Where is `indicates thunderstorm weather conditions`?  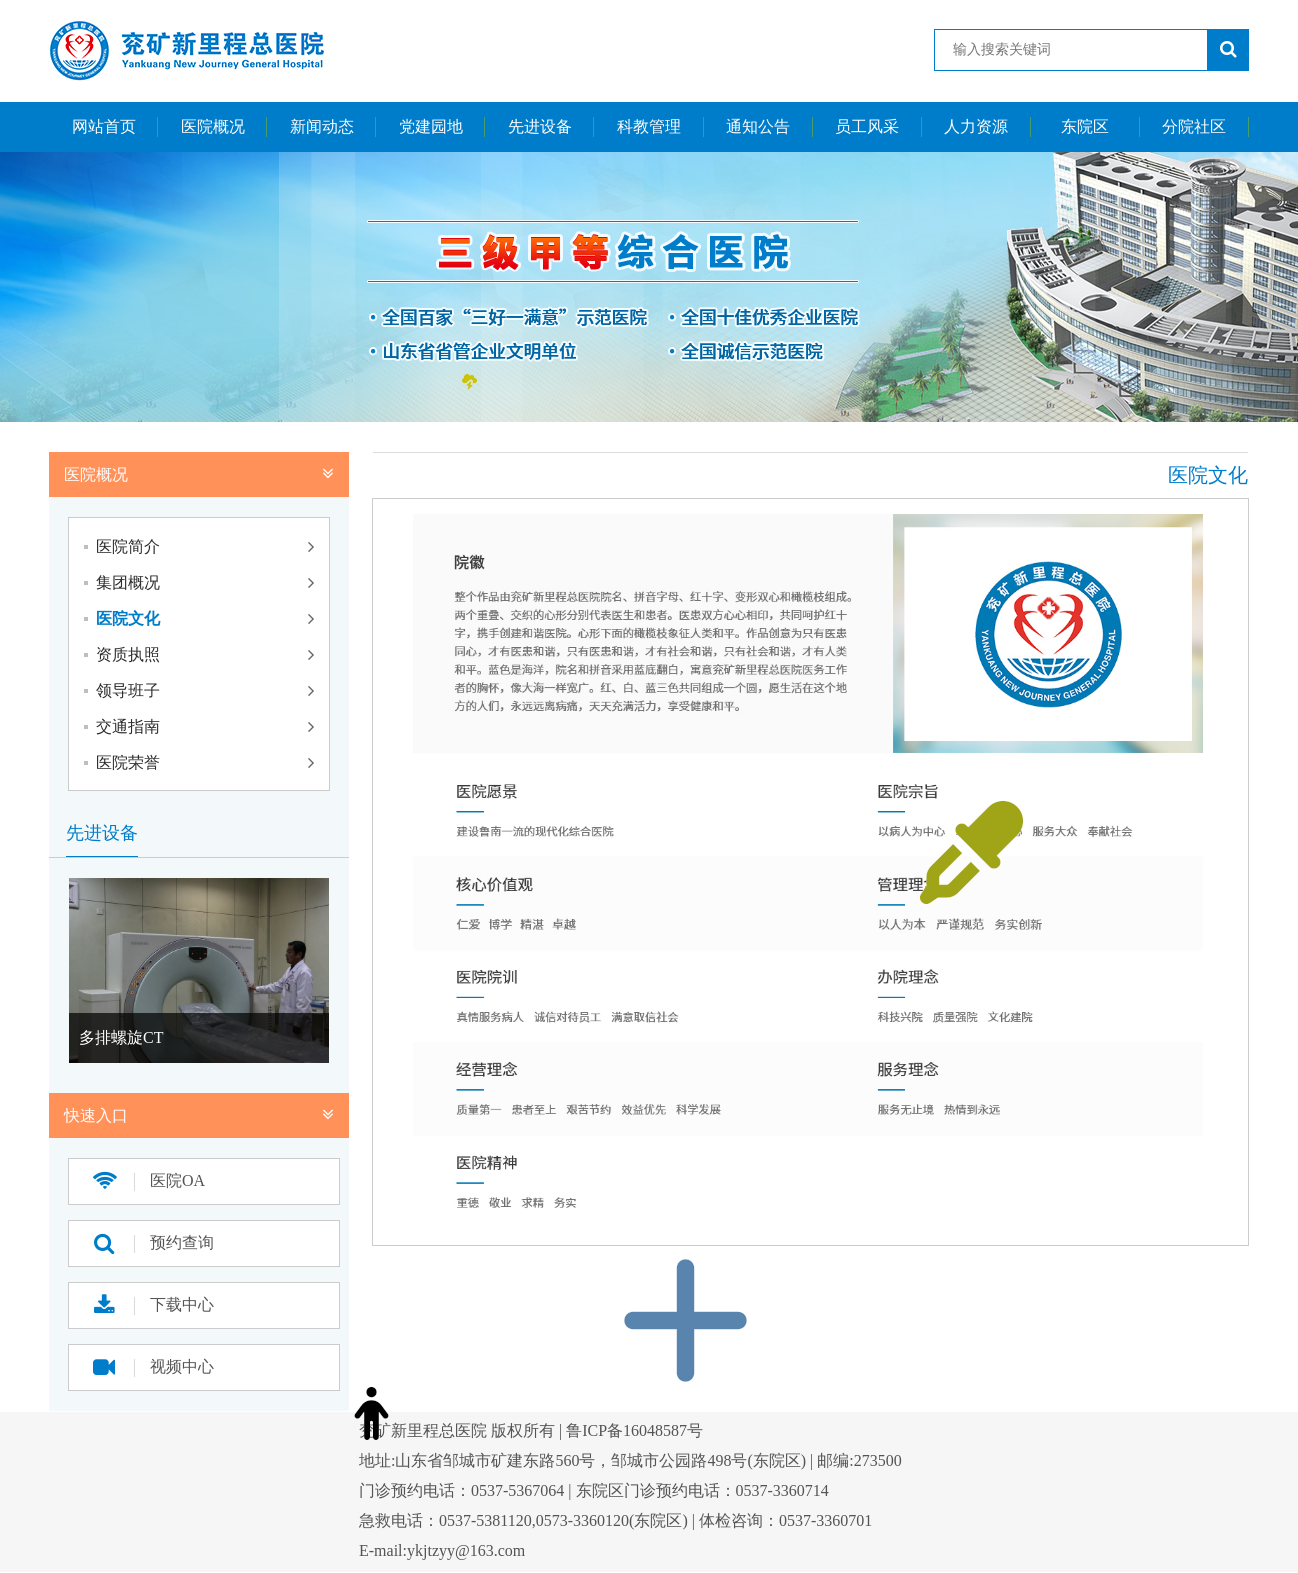
indicates thunderstorm weather conditions is located at coordinates (469, 381).